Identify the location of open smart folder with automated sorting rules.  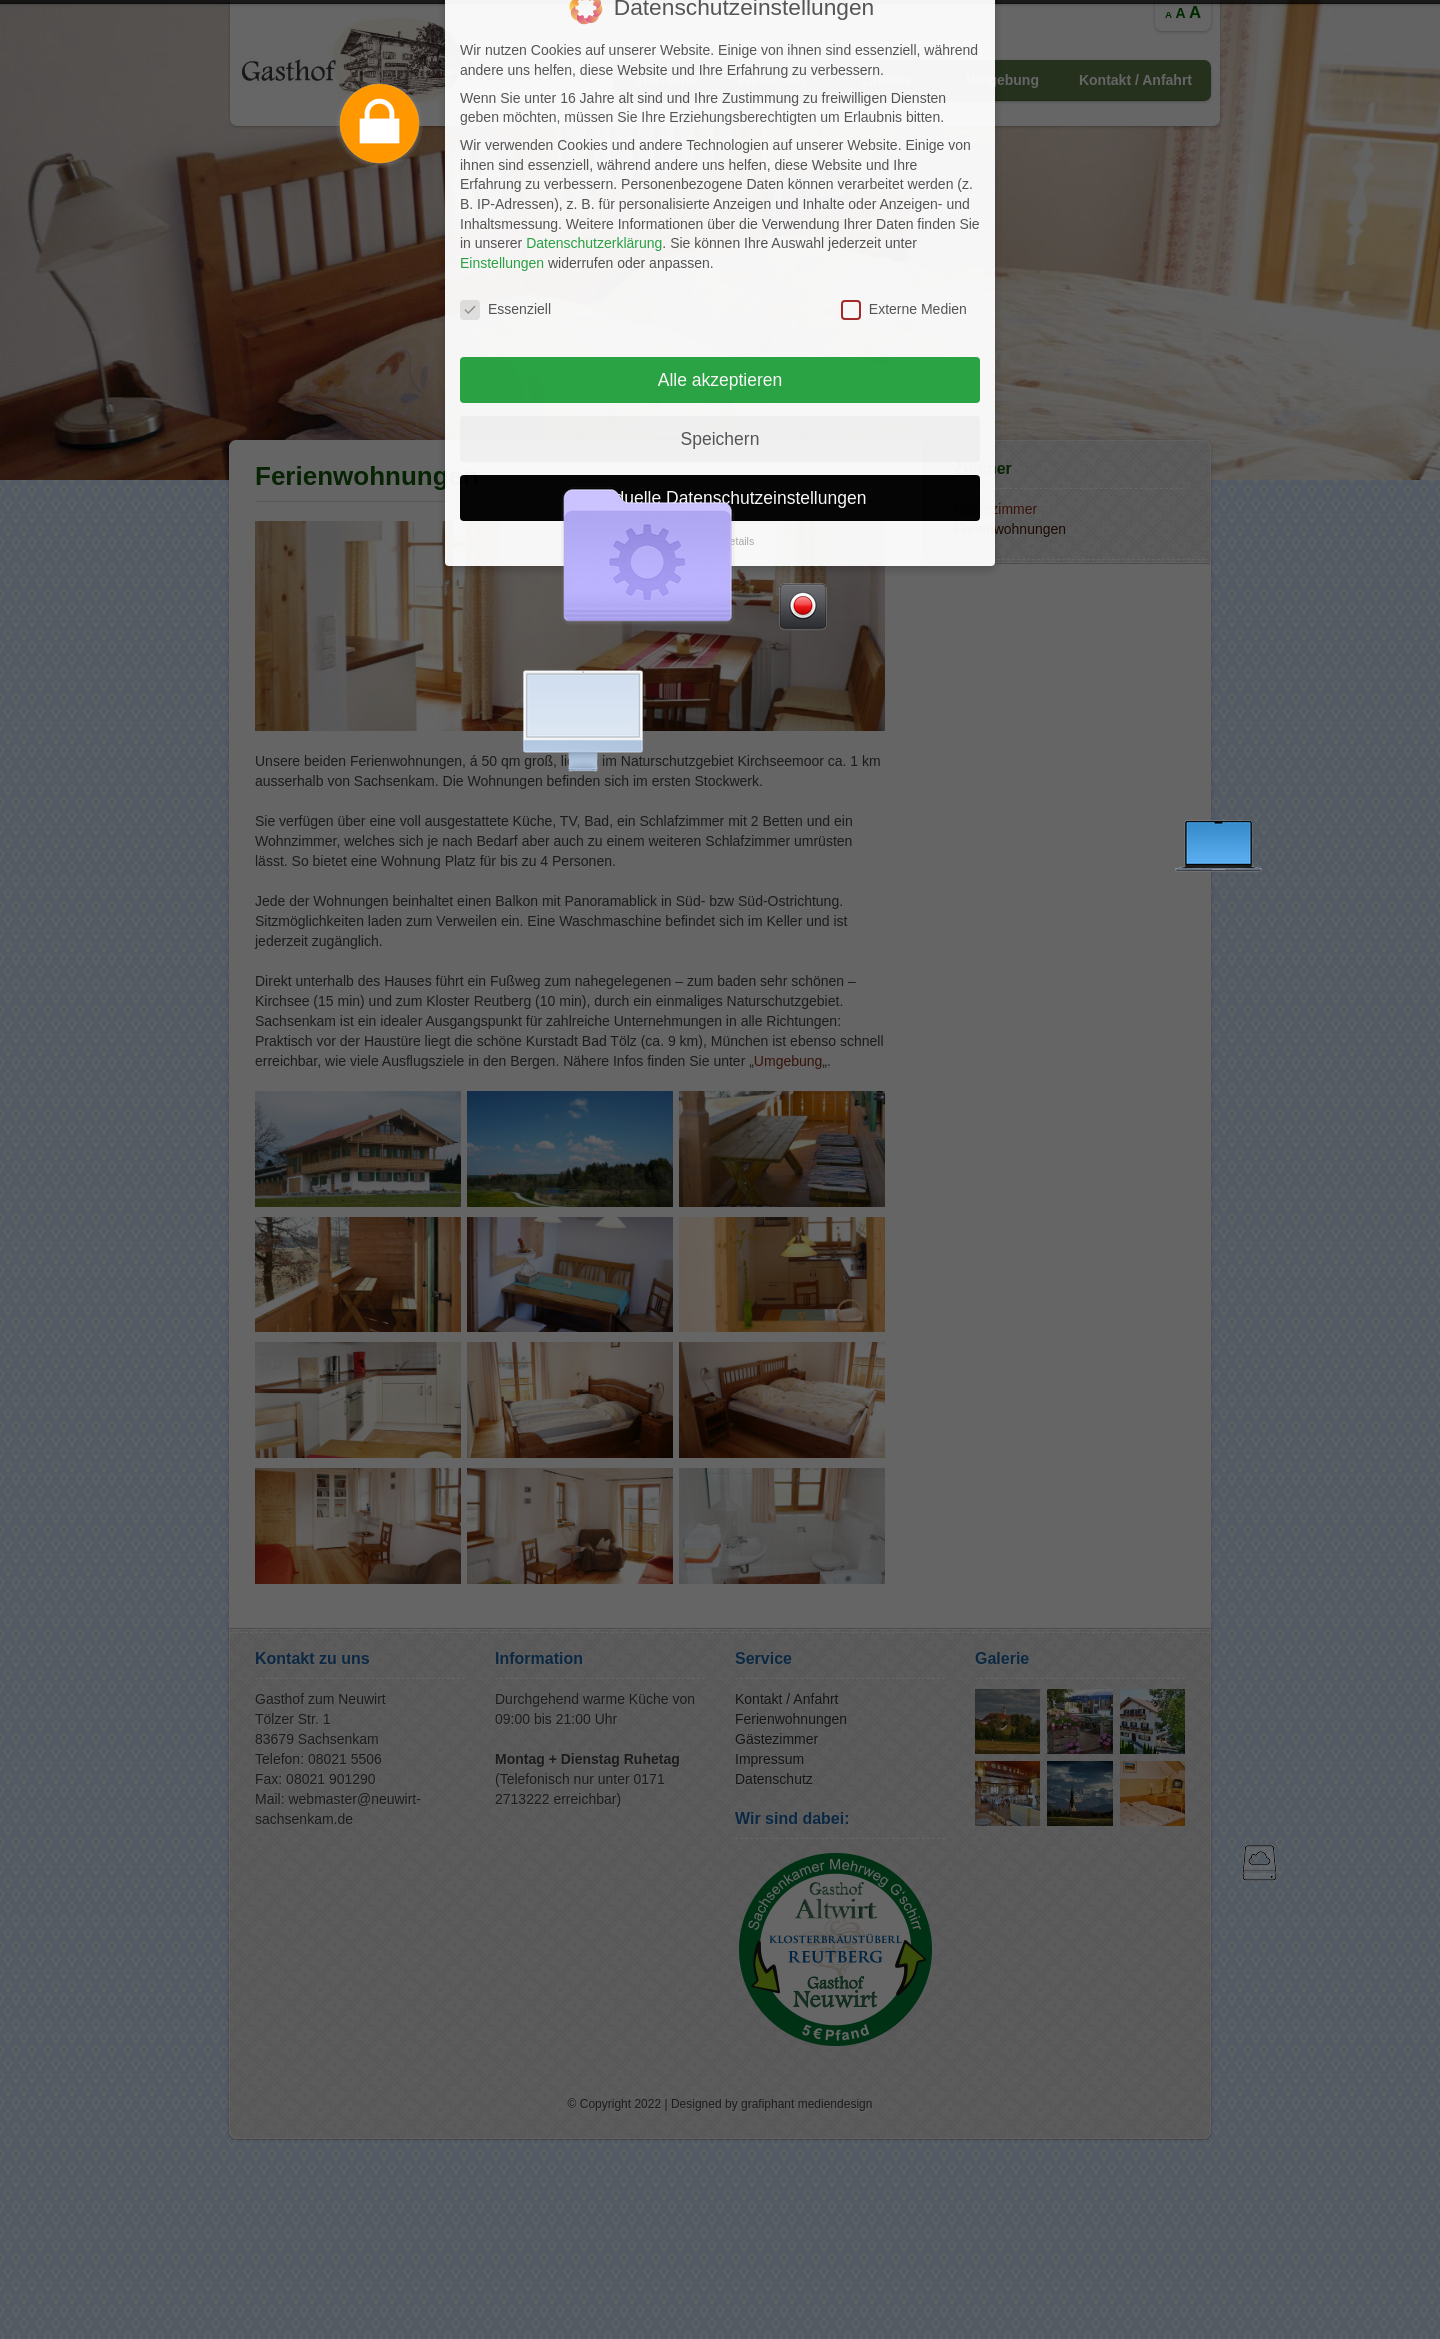
(647, 555).